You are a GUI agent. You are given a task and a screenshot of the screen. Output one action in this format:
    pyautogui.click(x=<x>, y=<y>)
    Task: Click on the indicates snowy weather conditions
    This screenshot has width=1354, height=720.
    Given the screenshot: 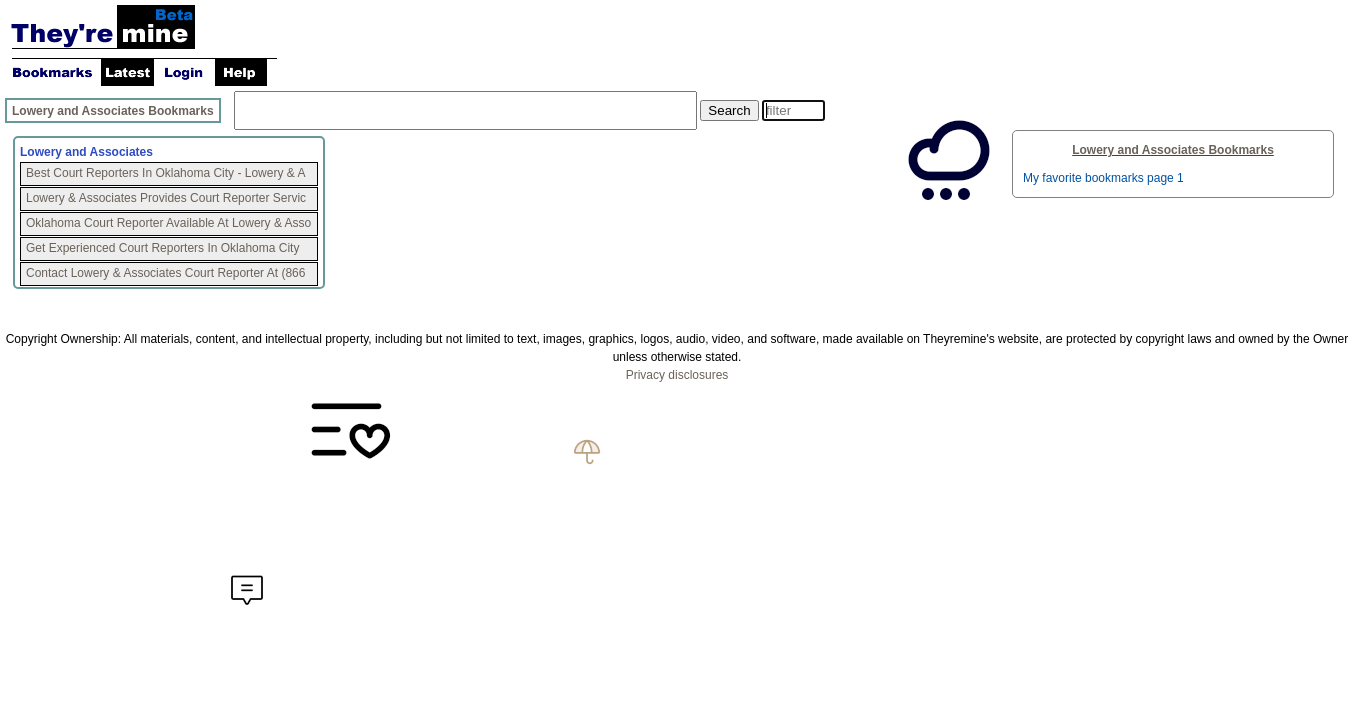 What is the action you would take?
    pyautogui.click(x=949, y=164)
    